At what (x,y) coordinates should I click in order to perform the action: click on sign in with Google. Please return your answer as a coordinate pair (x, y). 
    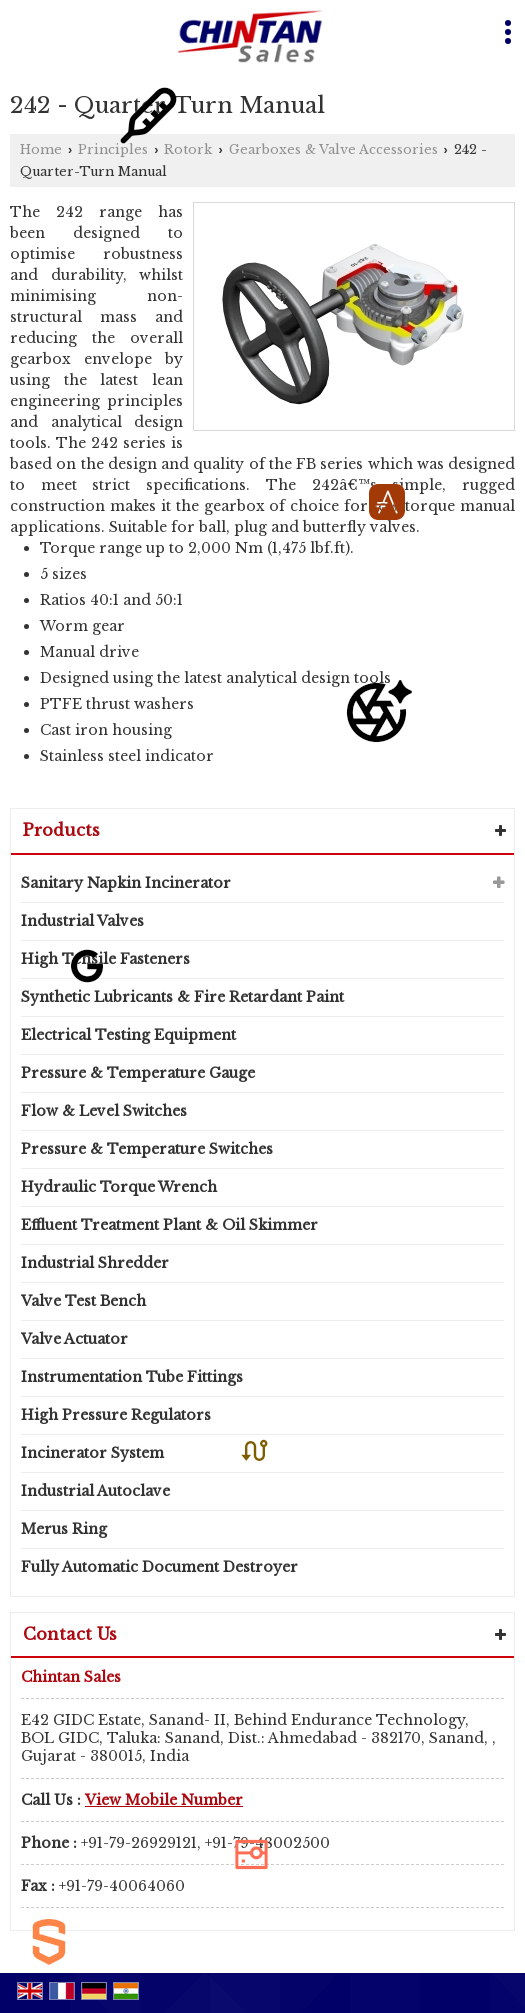
    Looking at the image, I should click on (87, 966).